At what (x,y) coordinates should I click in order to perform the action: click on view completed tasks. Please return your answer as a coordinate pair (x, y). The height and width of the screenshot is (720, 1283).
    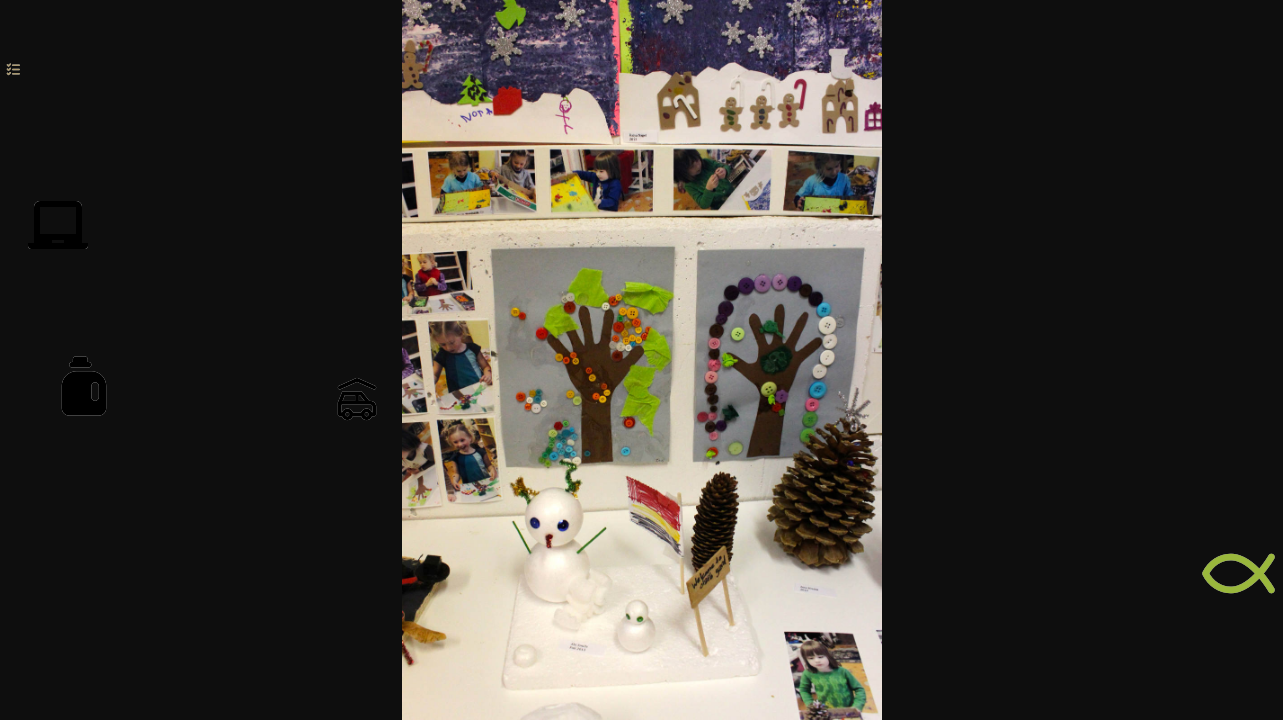
    Looking at the image, I should click on (13, 69).